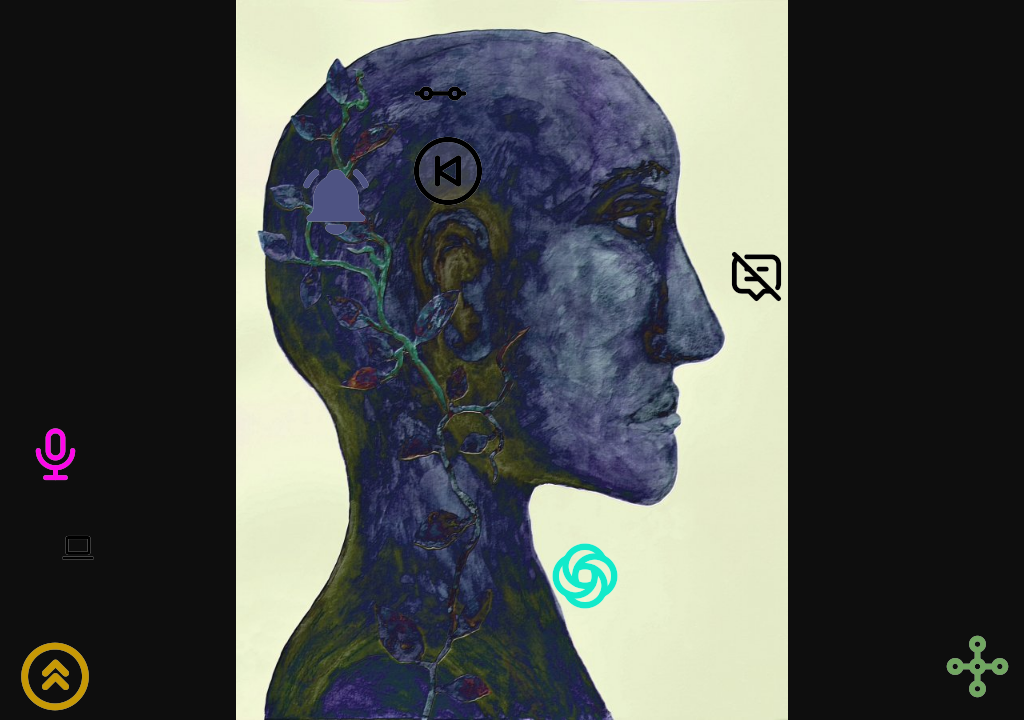 This screenshot has height=720, width=1024. I want to click on view star network topology, so click(977, 666).